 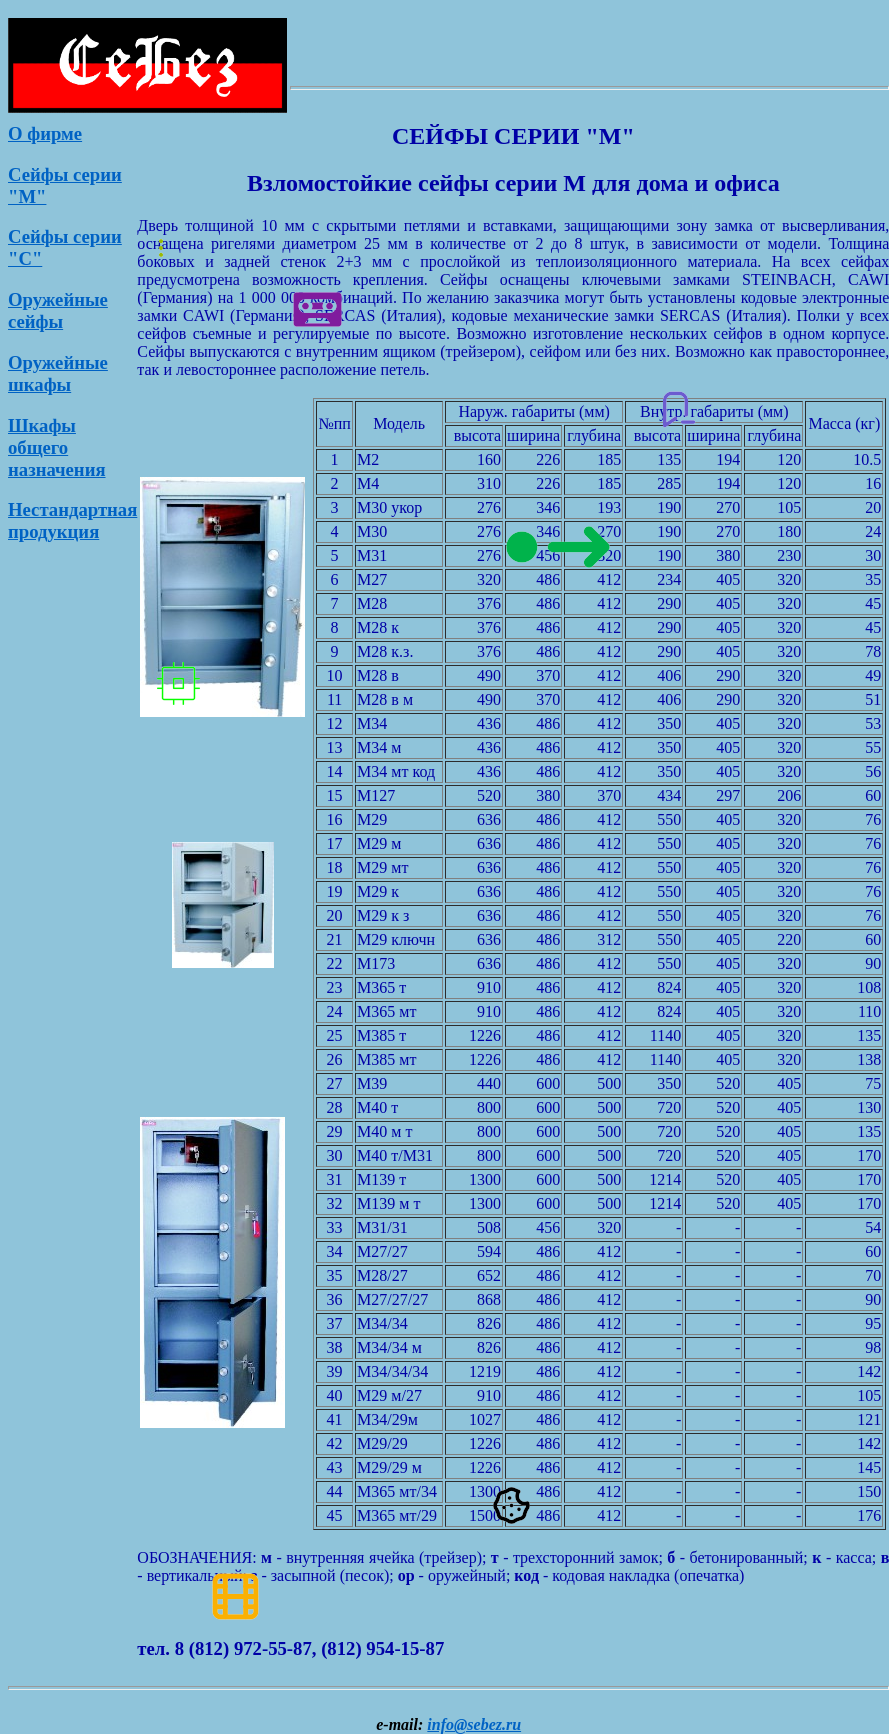 I want to click on access video or movie content, so click(x=235, y=1596).